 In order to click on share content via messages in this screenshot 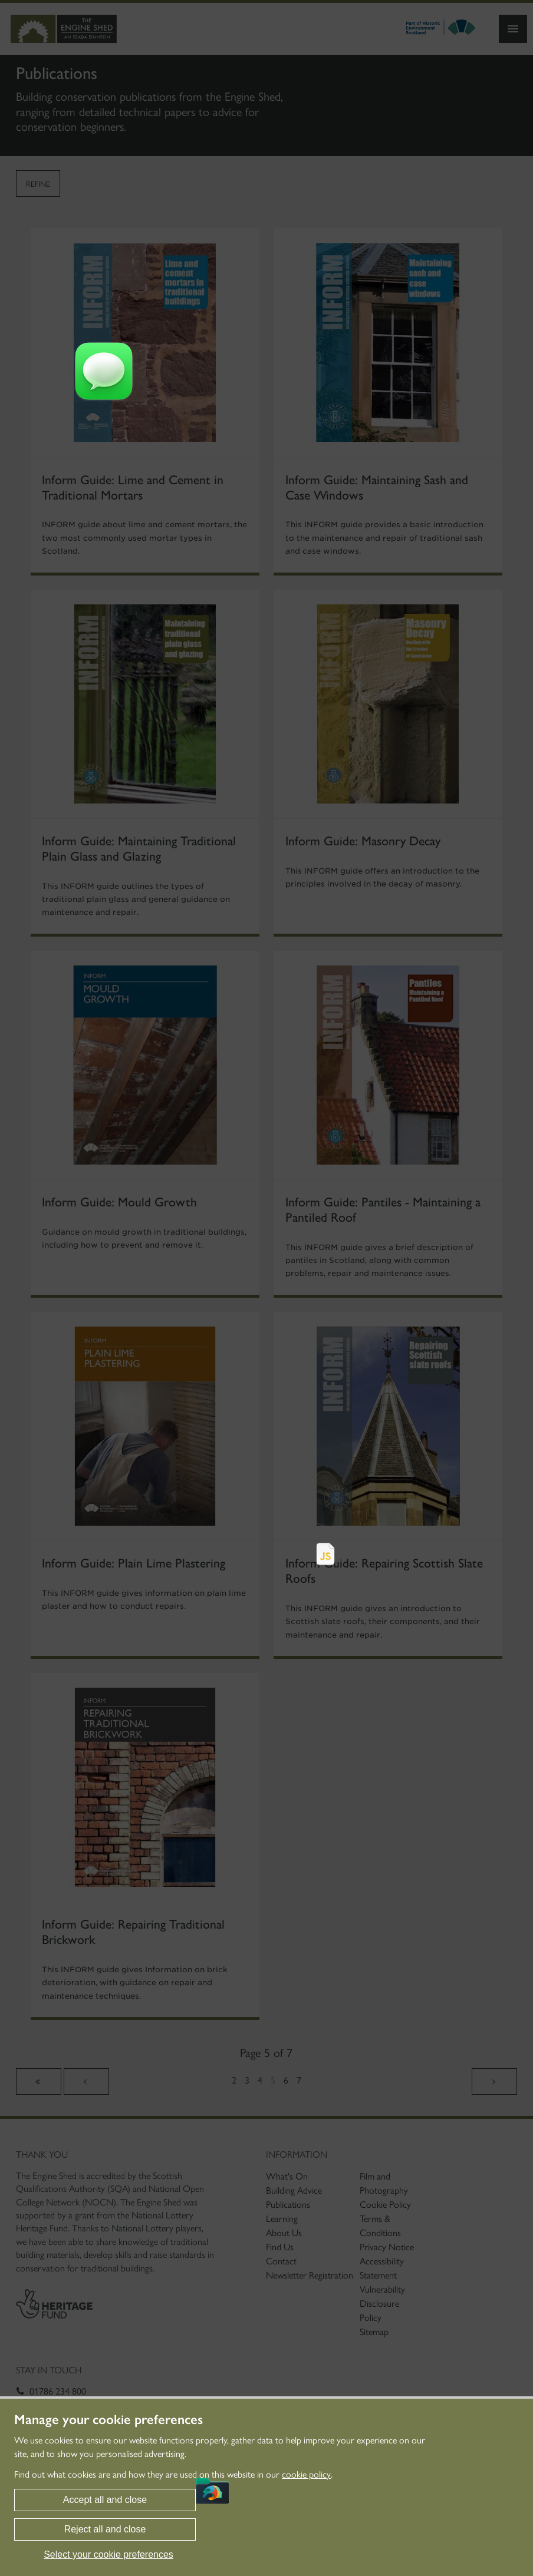, I will do `click(104, 371)`.